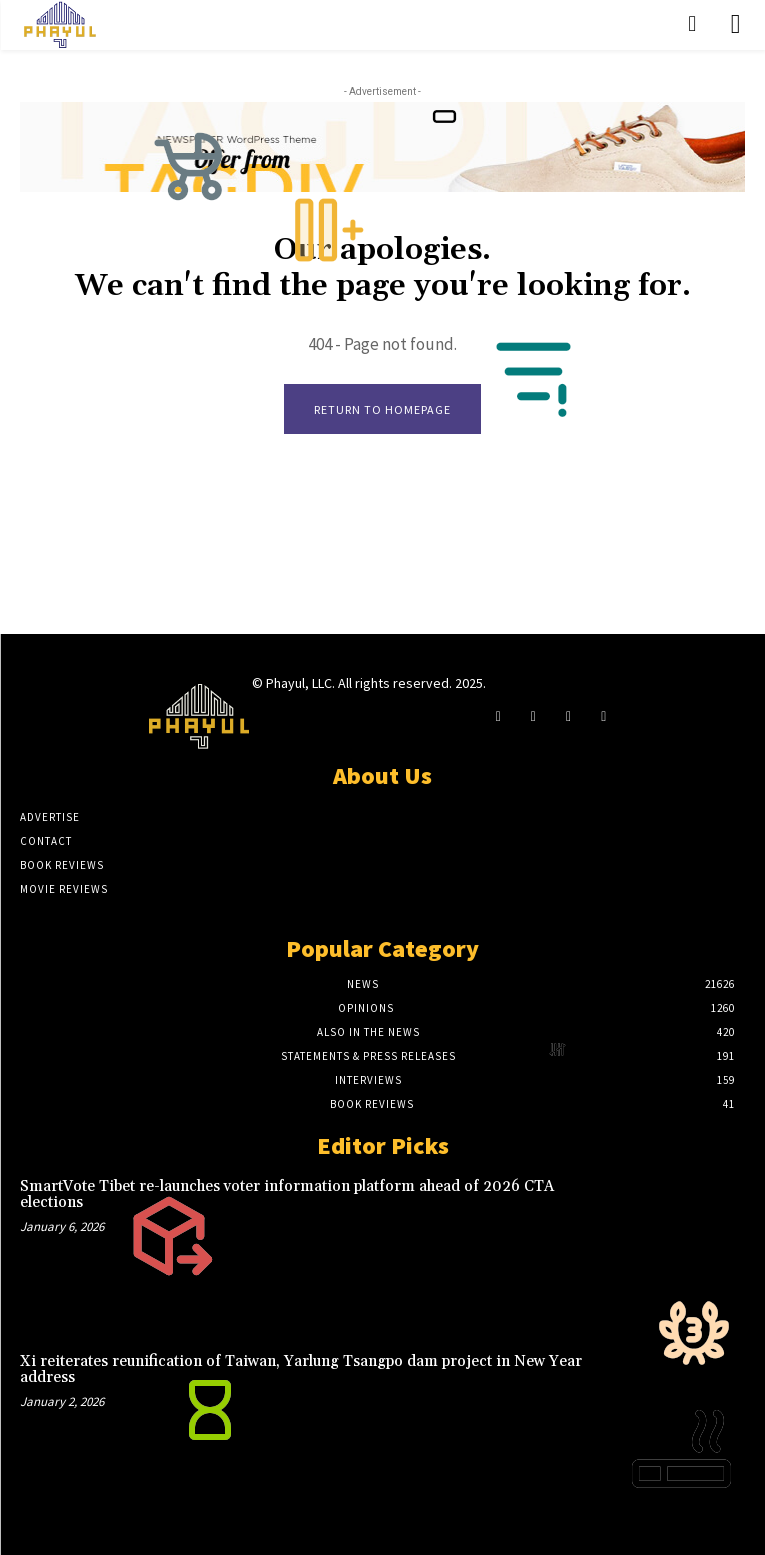 Image resolution: width=765 pixels, height=1555 pixels. I want to click on crop image to 16:9 aspect ratio, so click(444, 116).